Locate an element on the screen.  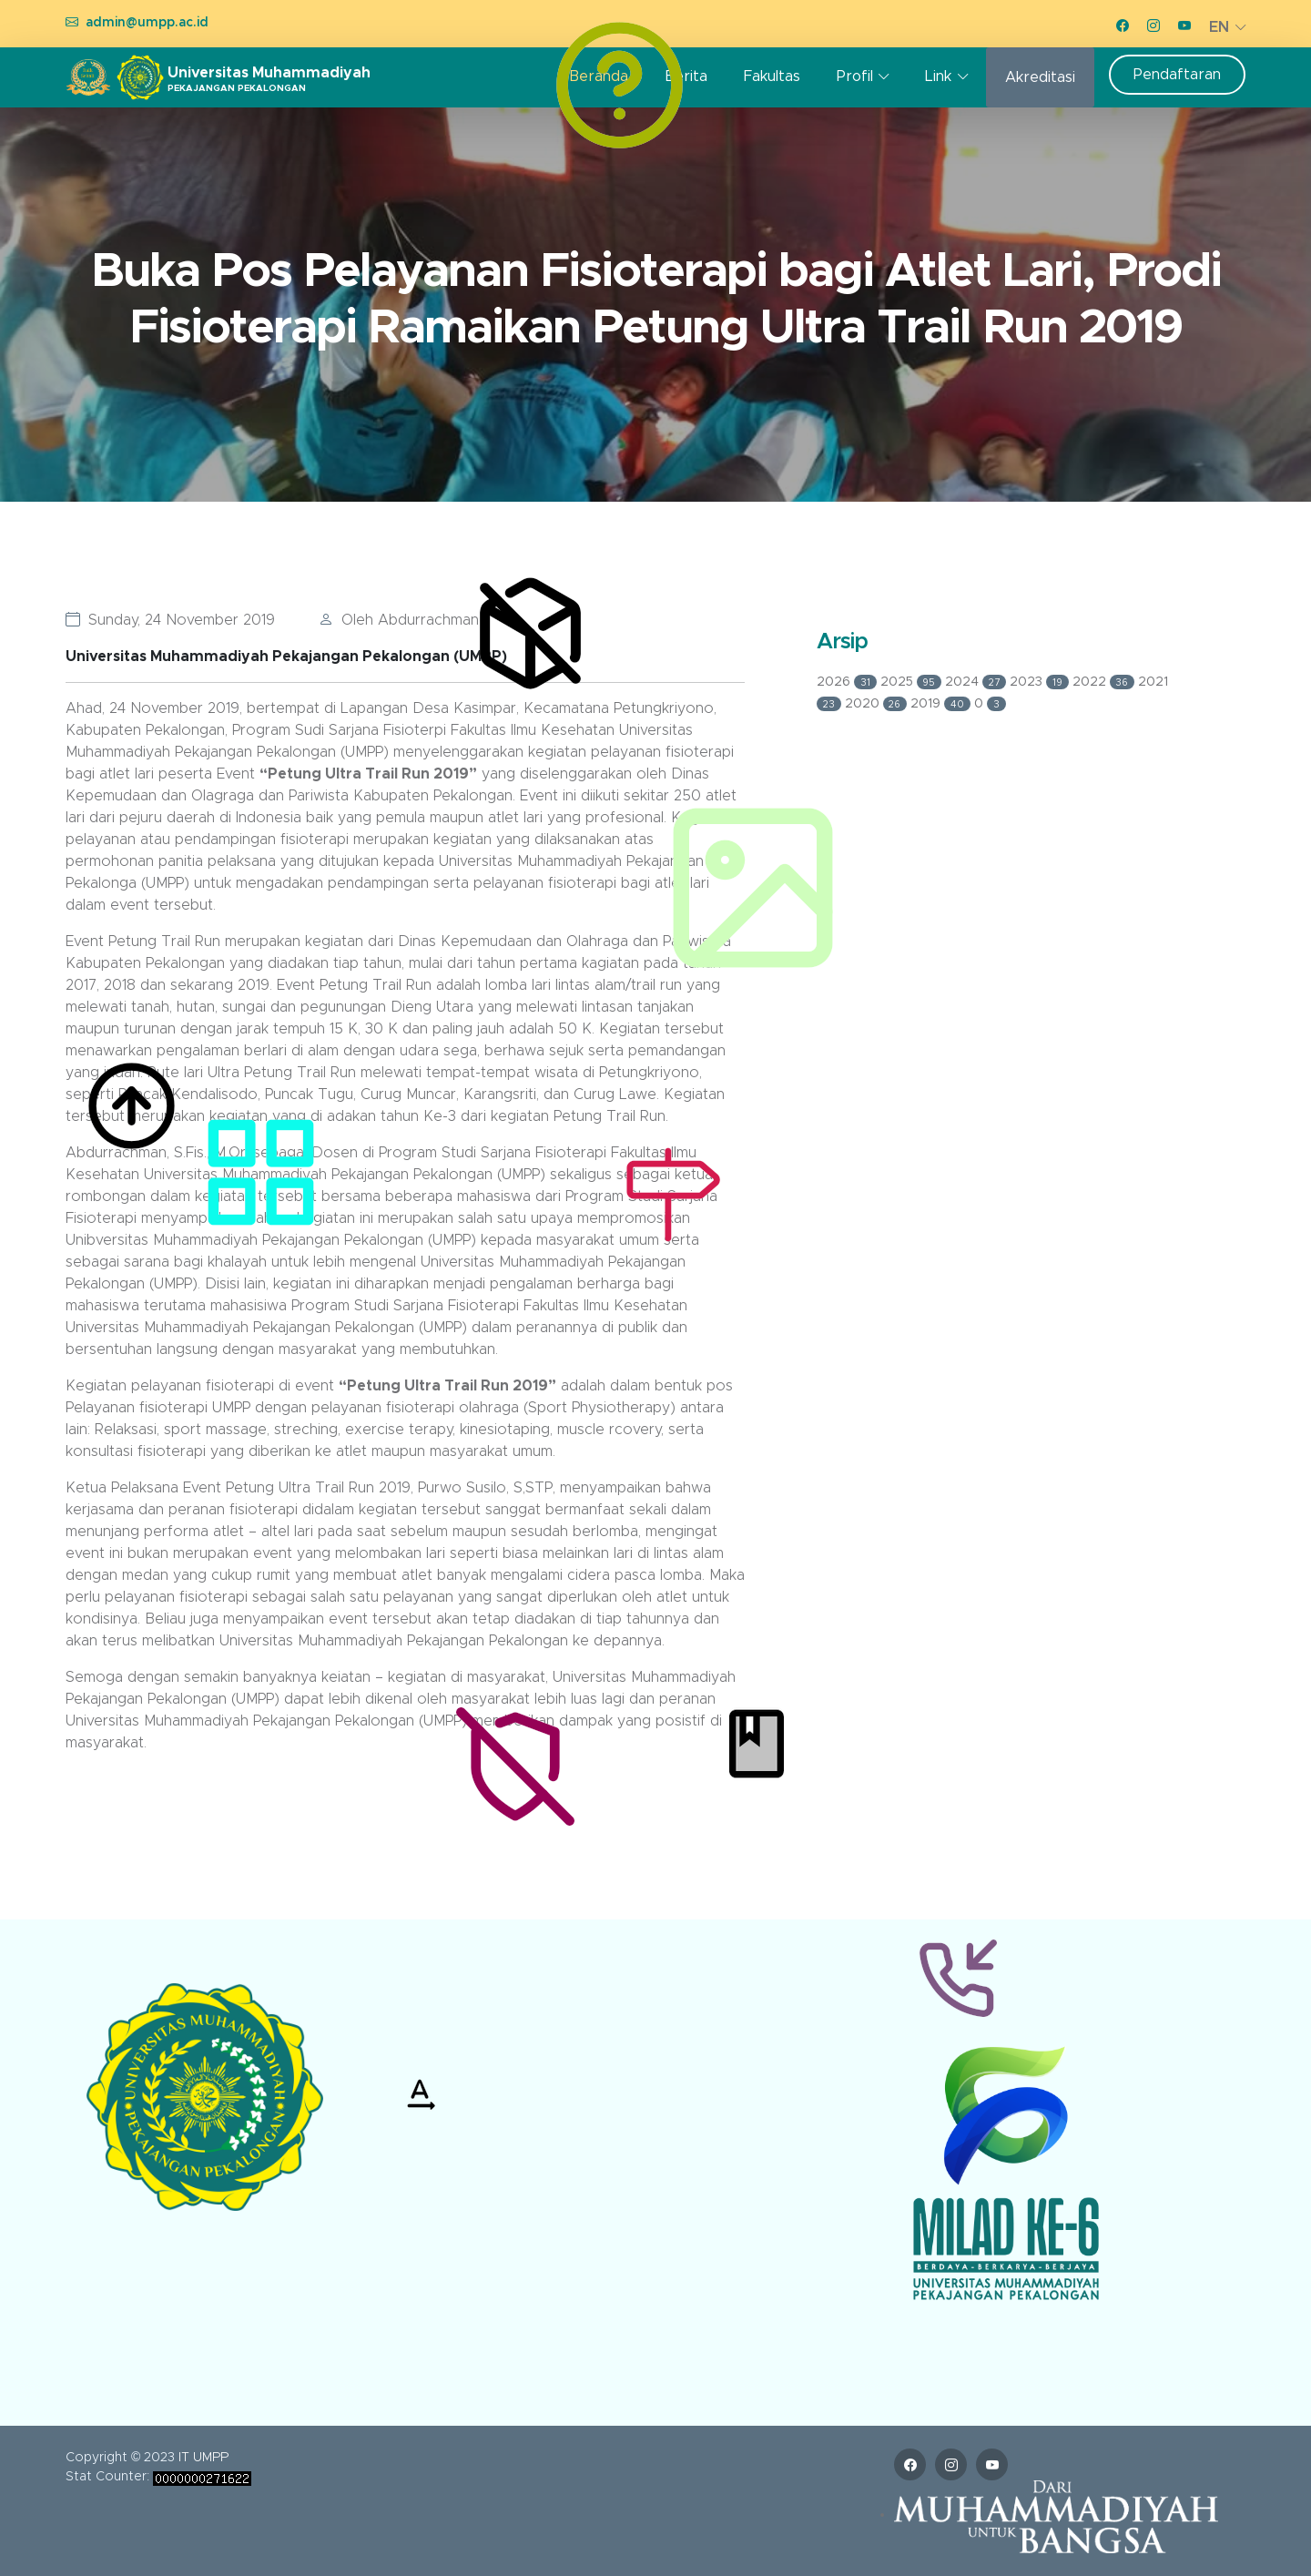
view items in grid layout is located at coordinates (260, 1172).